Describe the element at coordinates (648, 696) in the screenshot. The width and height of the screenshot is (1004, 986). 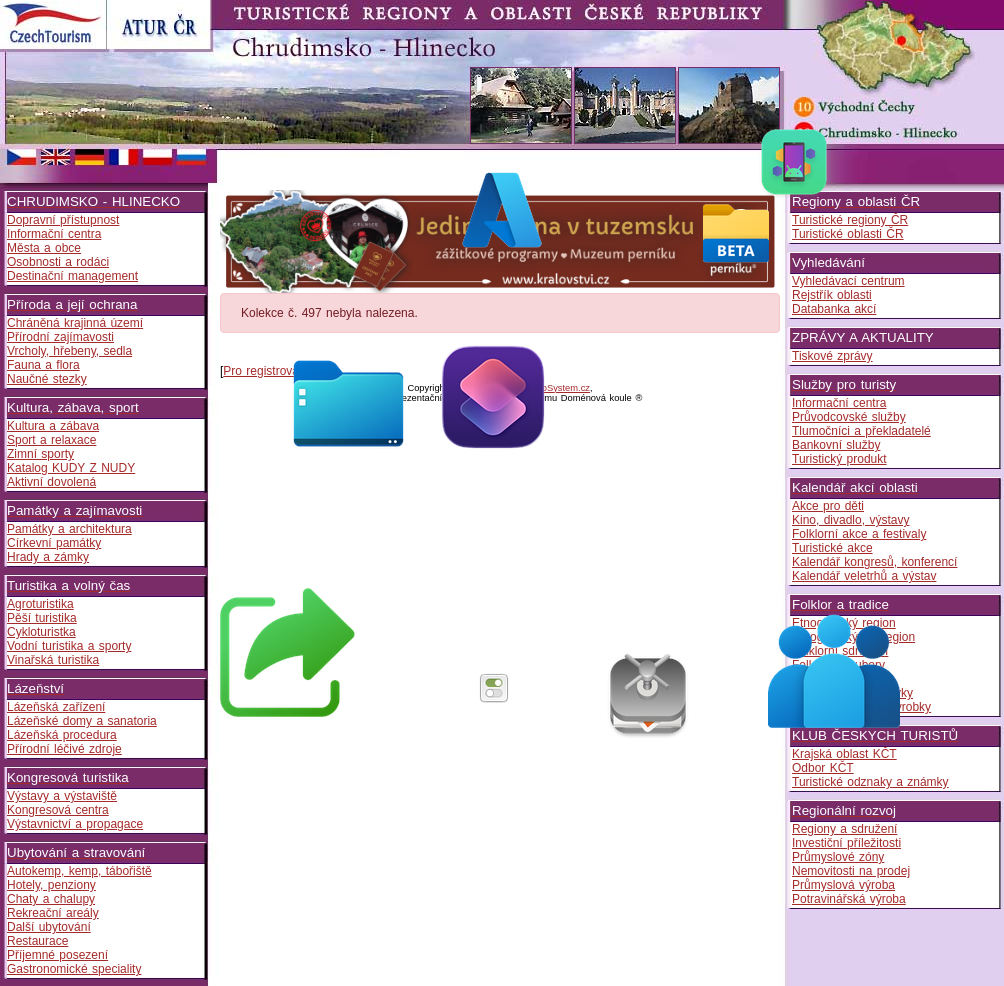
I see `open Curtail image compression app` at that location.